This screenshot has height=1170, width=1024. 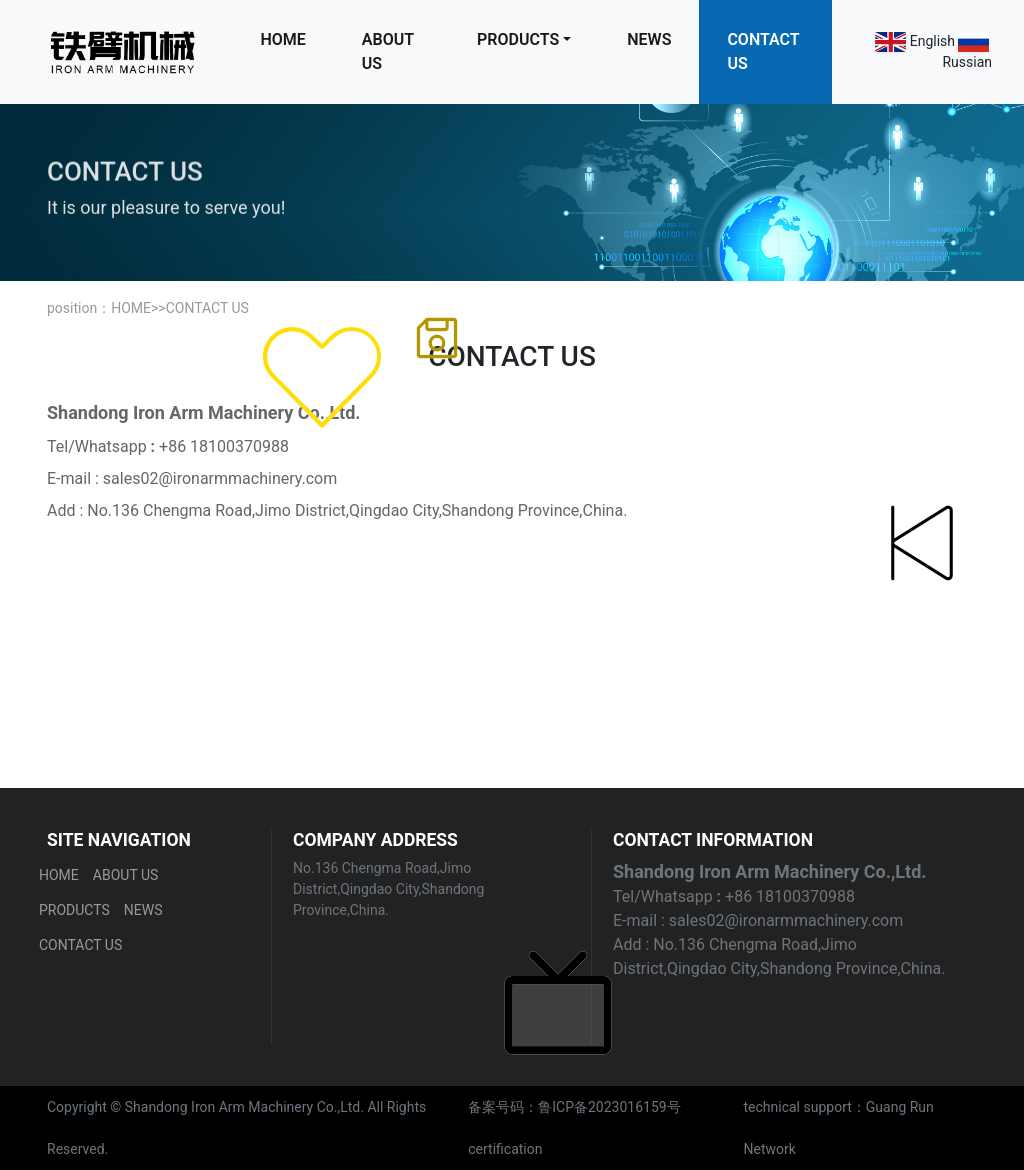 What do you see at coordinates (558, 1009) in the screenshot?
I see `access TV or video streaming features` at bounding box center [558, 1009].